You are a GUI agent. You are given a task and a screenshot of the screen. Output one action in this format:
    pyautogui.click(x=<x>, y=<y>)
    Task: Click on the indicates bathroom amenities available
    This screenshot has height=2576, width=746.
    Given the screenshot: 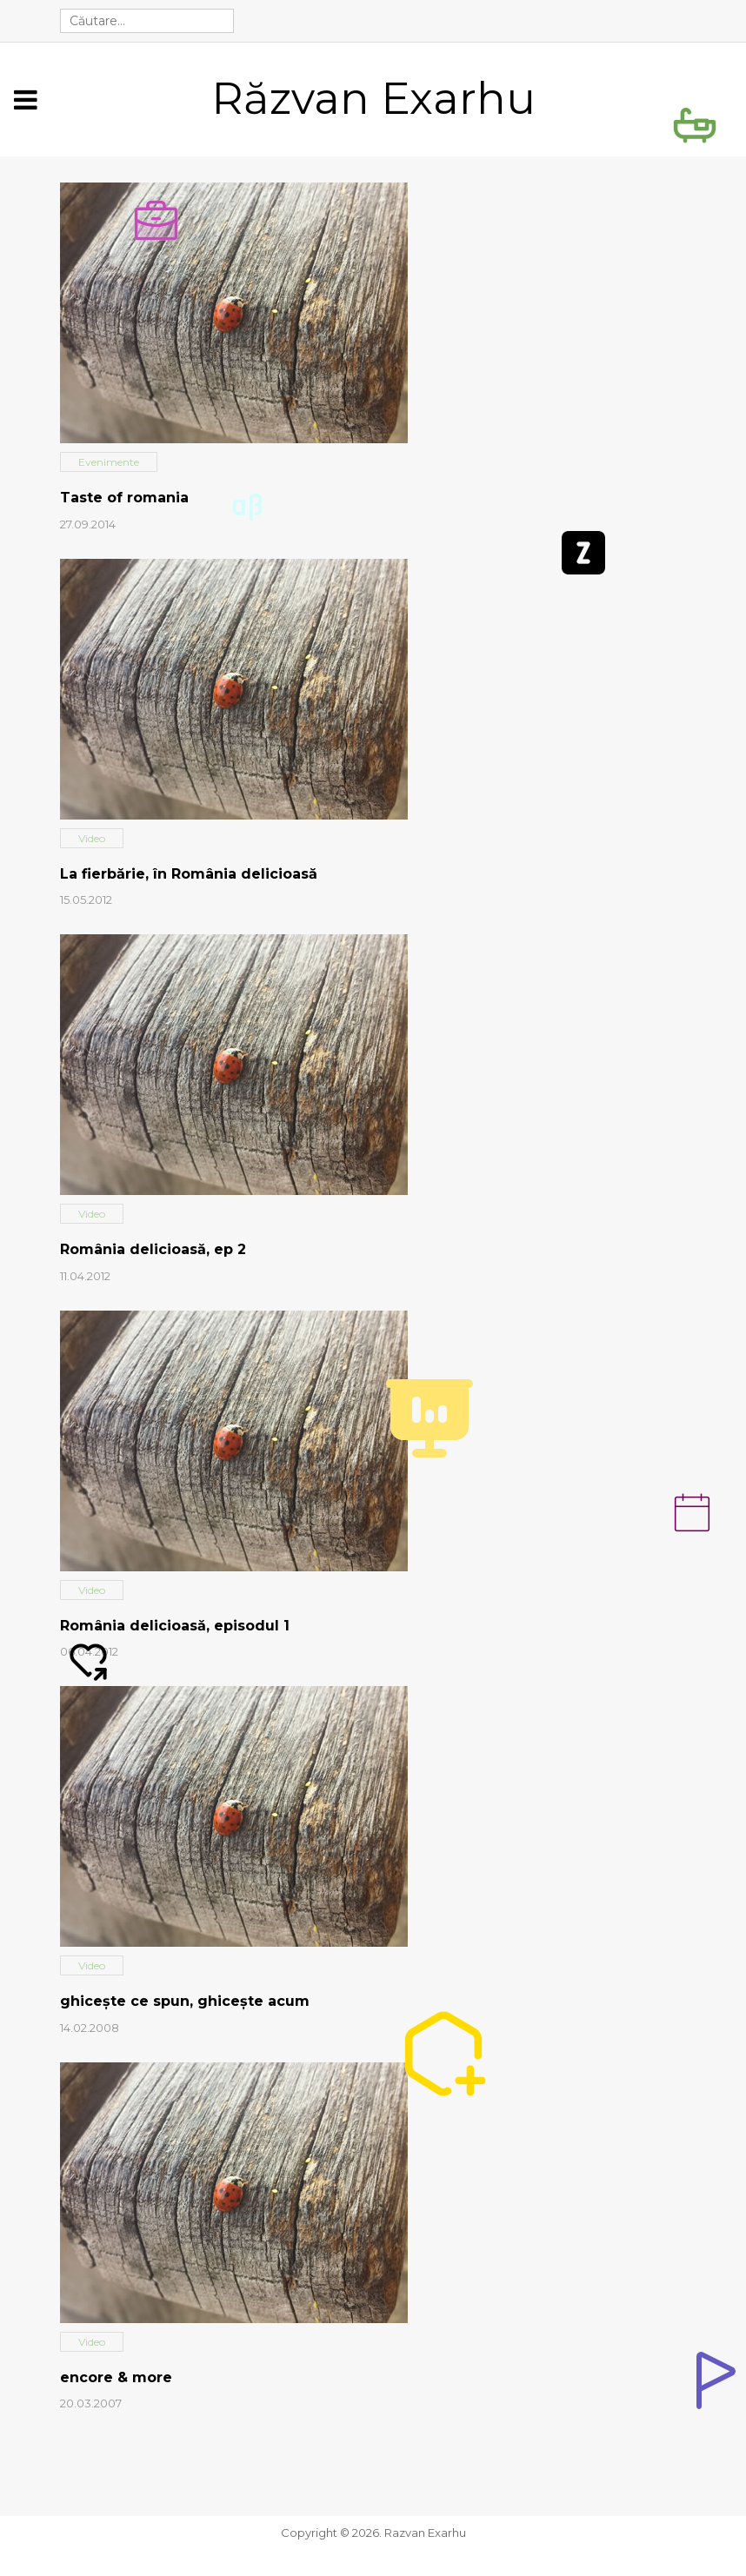 What is the action you would take?
    pyautogui.click(x=695, y=126)
    